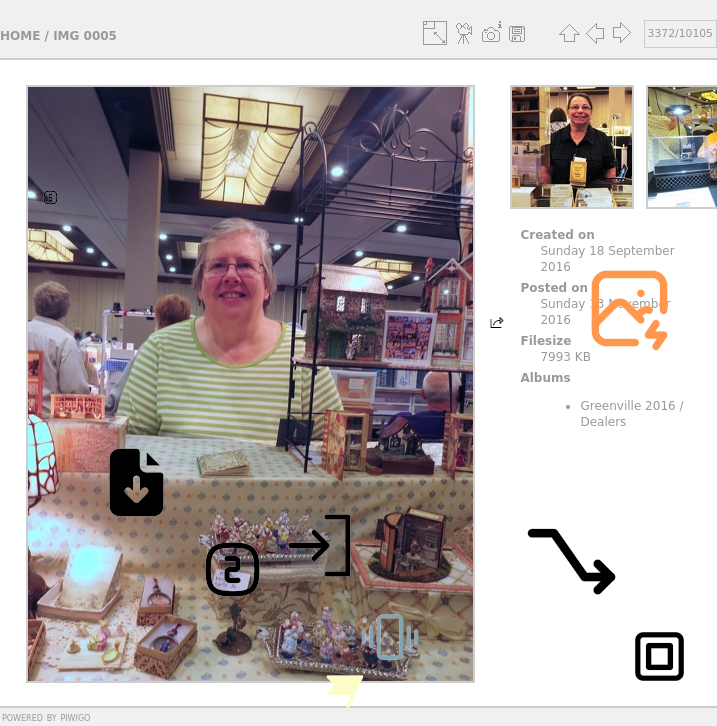  Describe the element at coordinates (343, 689) in the screenshot. I see `flag or mark an item for follow-up` at that location.